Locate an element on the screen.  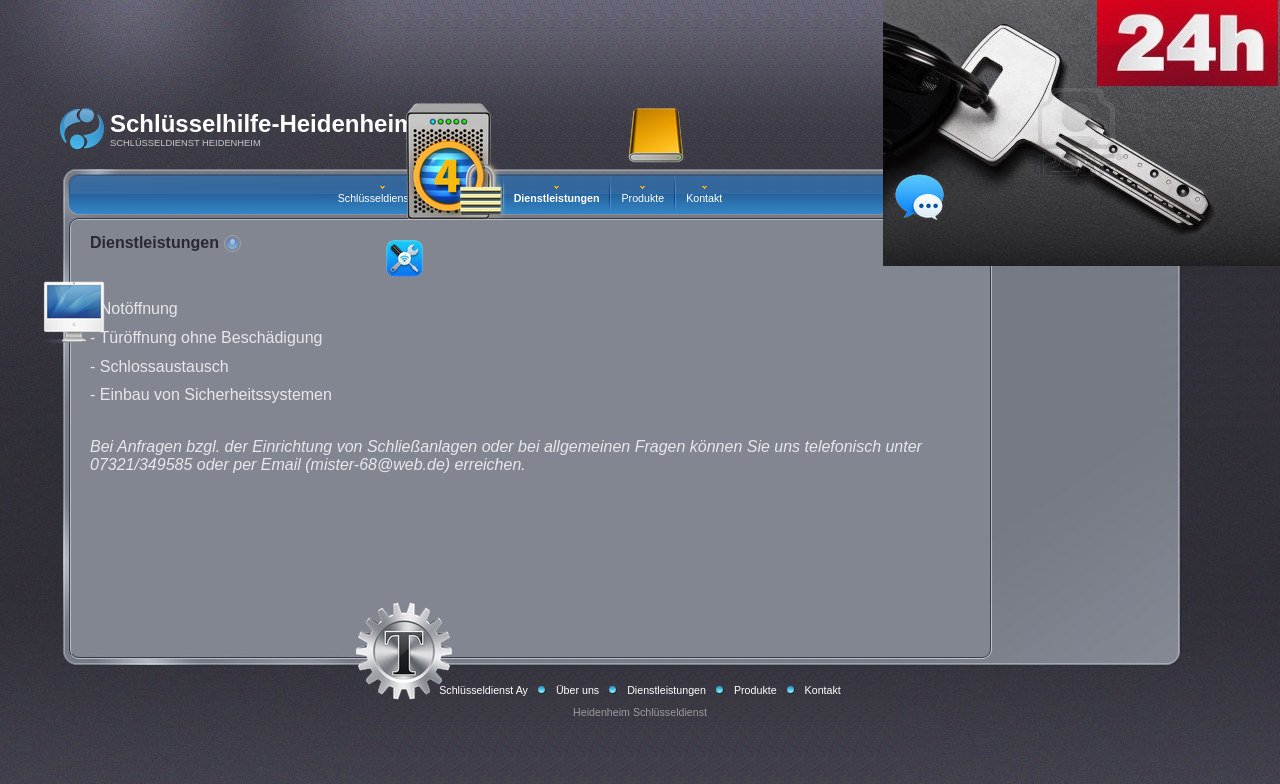
represents an iMac device in system settings is located at coordinates (74, 307).